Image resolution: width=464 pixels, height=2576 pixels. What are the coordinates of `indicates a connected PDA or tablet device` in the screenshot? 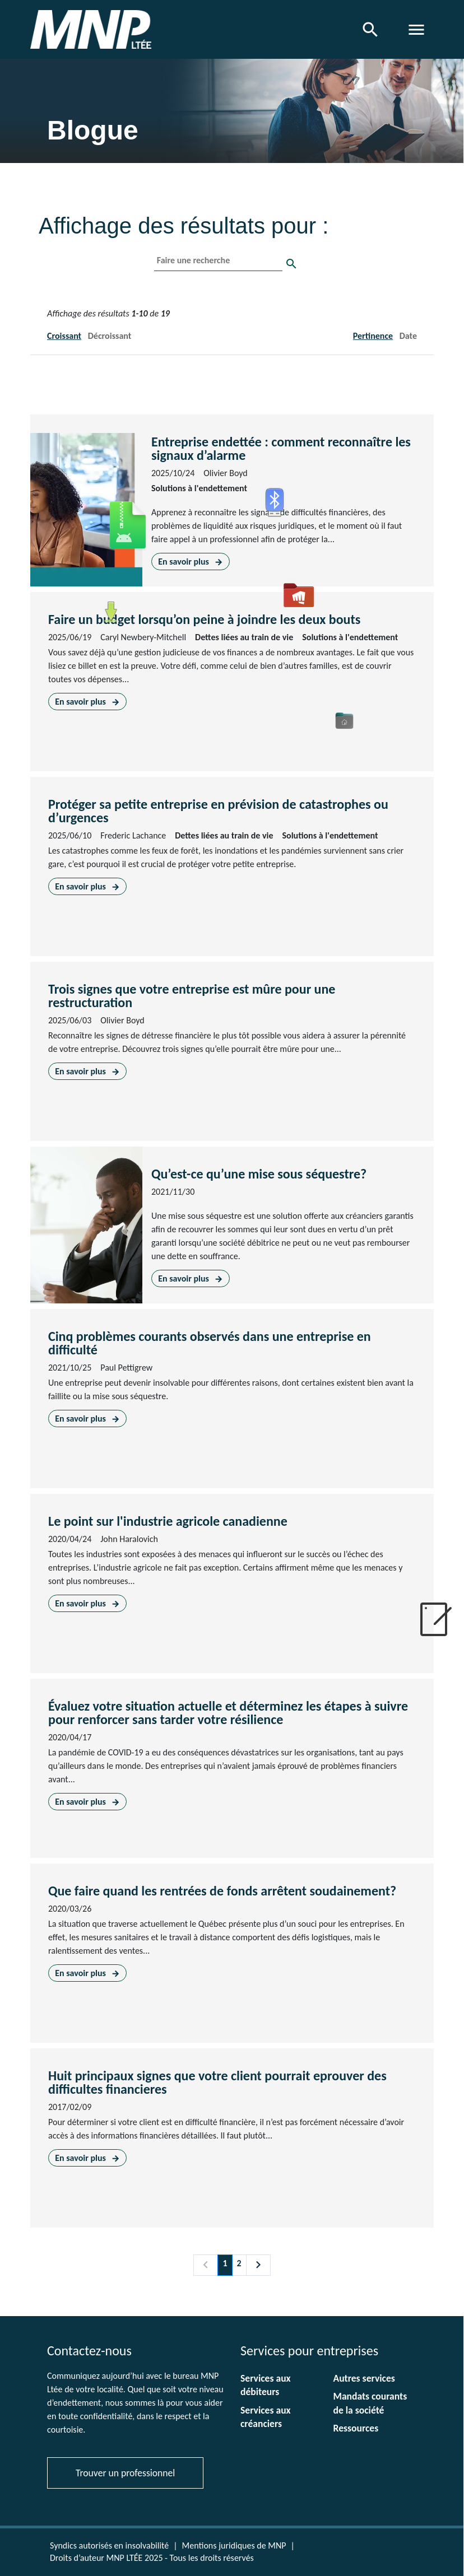 It's located at (434, 1618).